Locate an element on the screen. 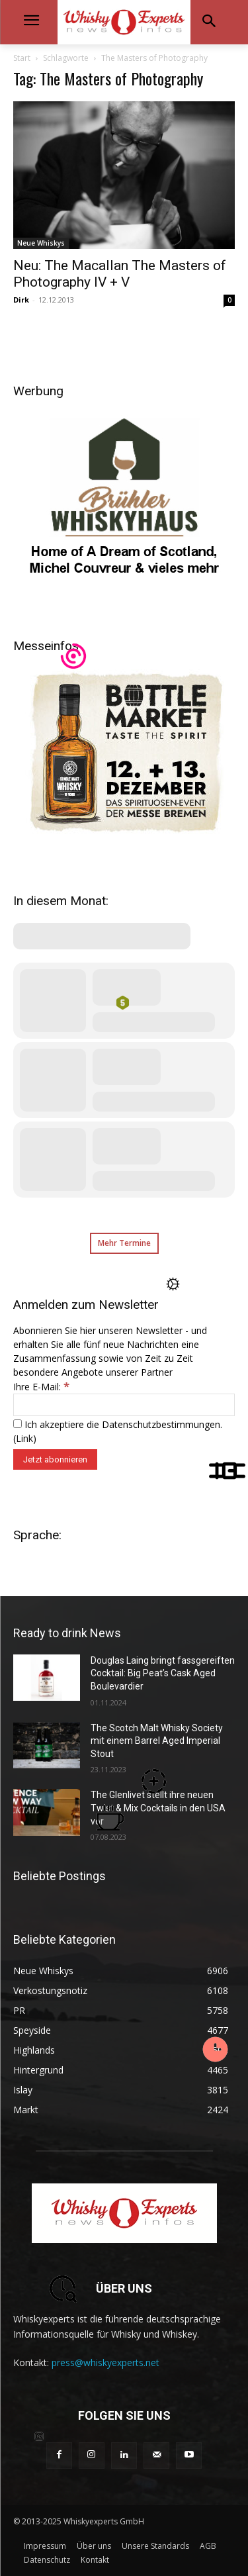  view current time is located at coordinates (215, 2049).